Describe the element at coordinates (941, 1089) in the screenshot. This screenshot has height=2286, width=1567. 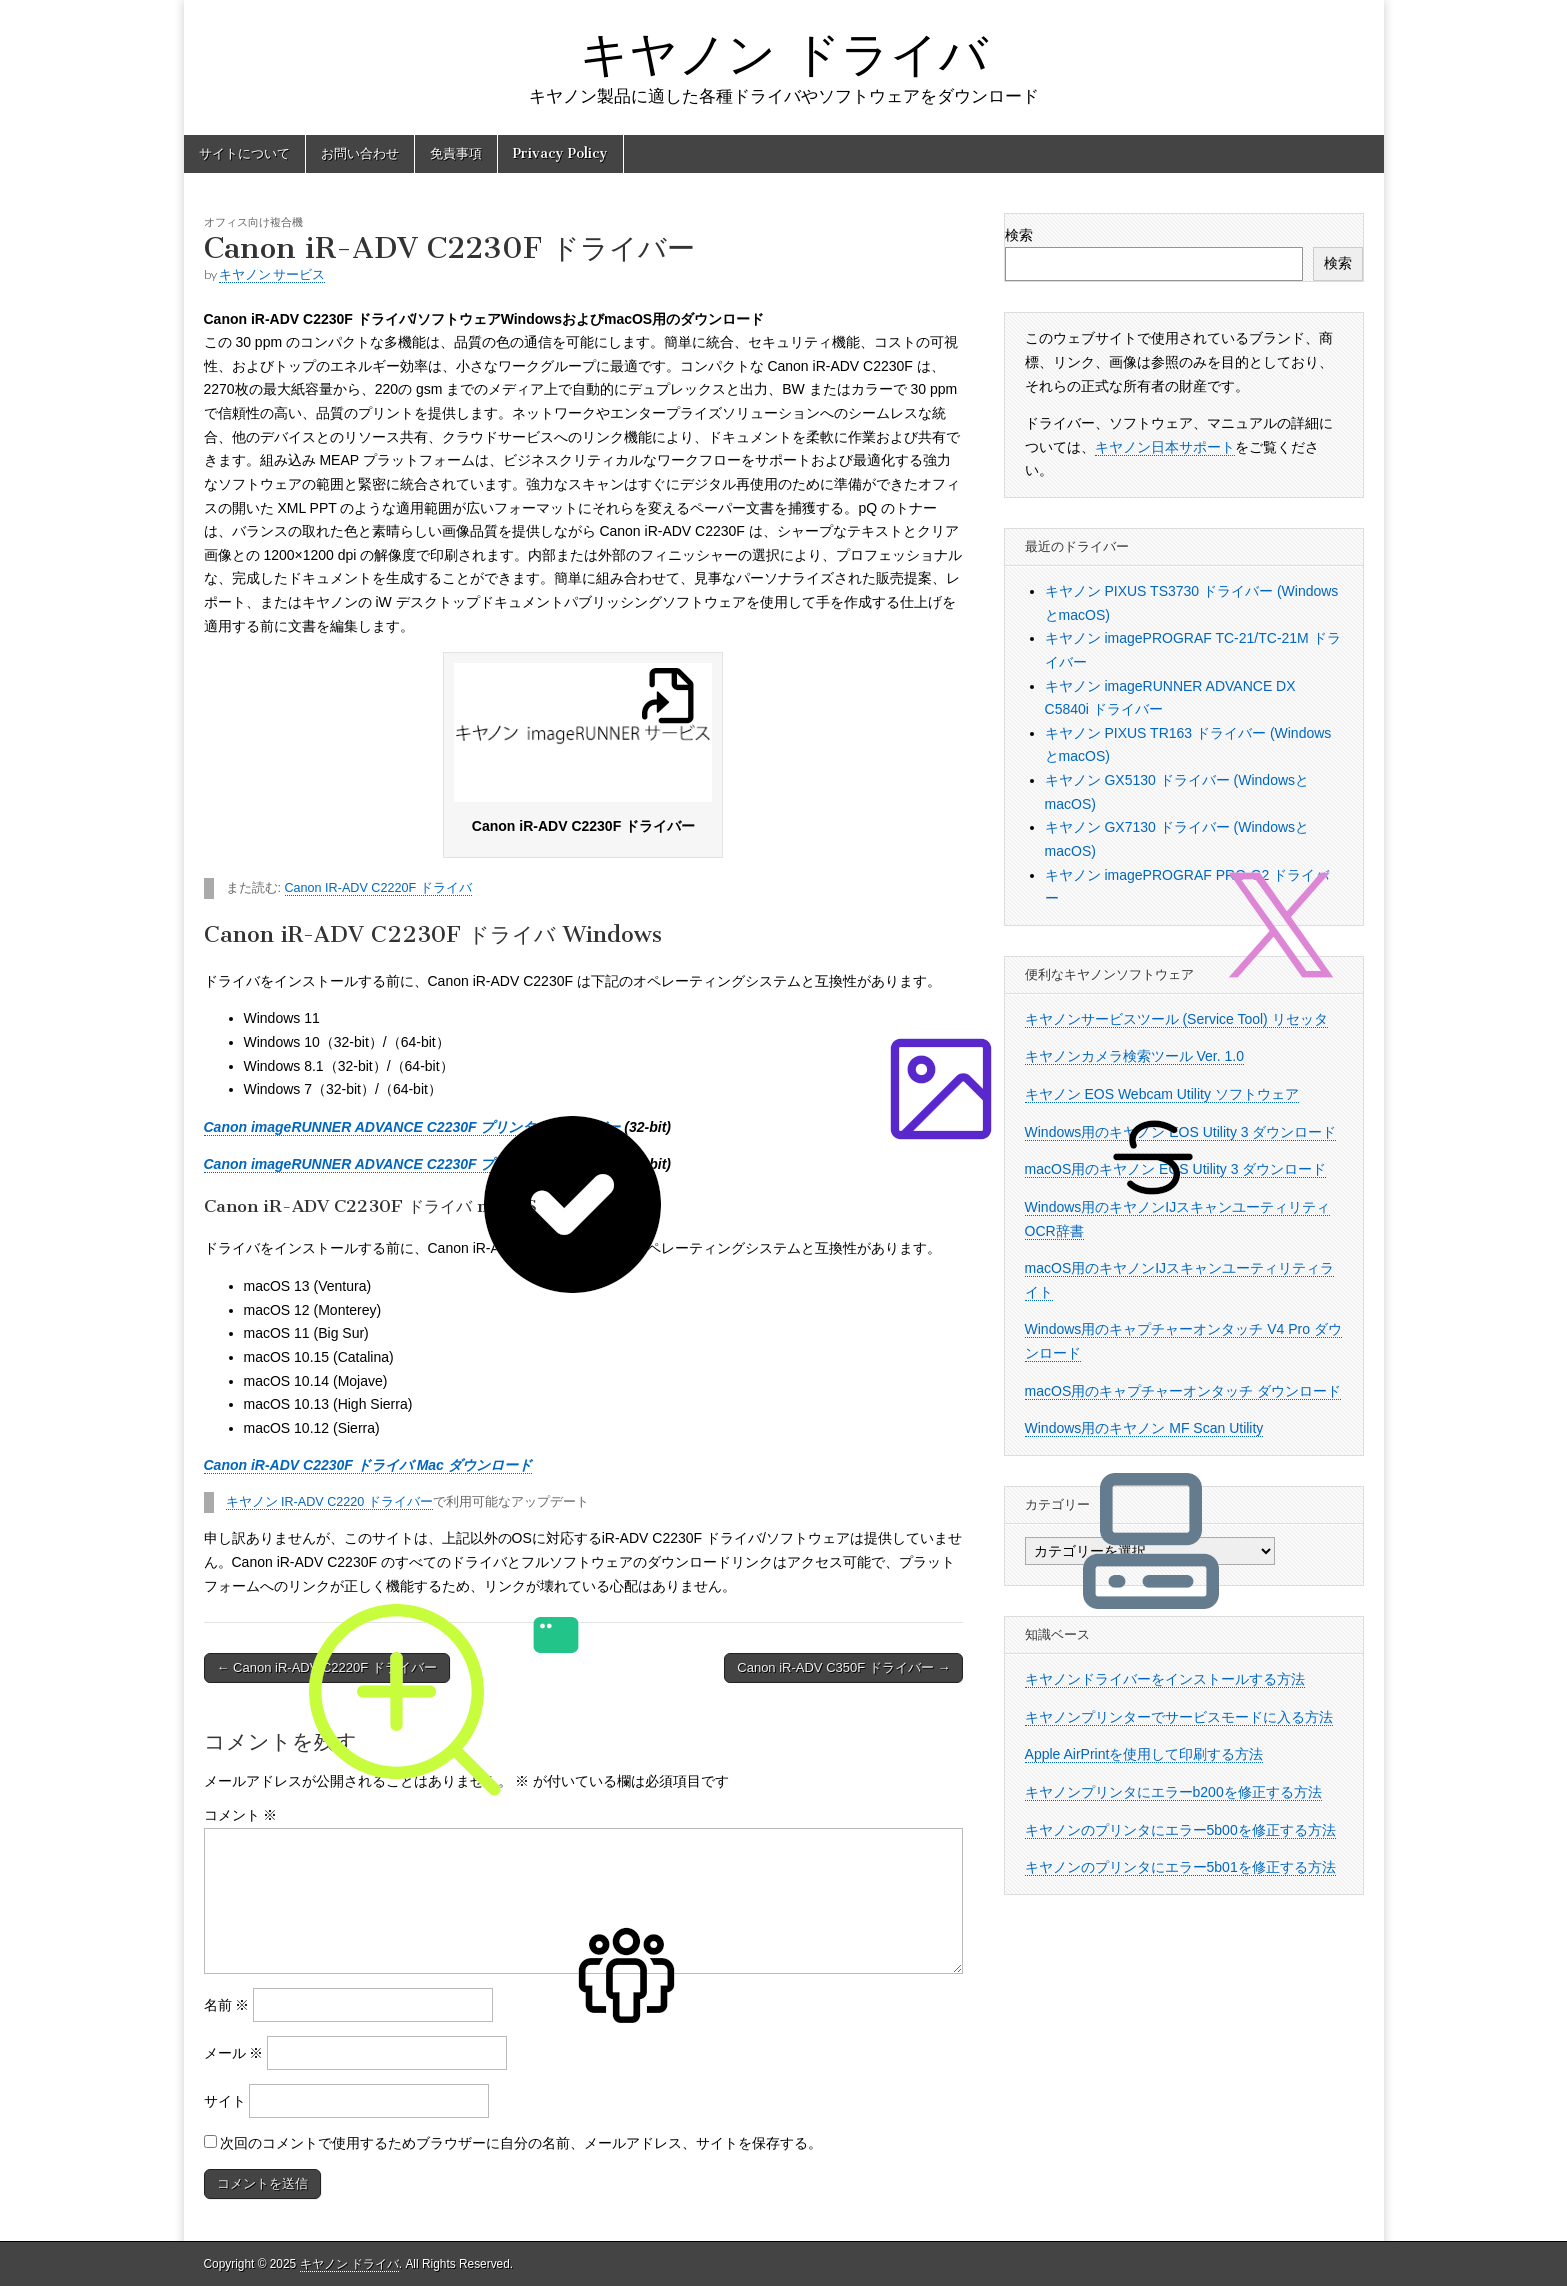
I see `add or upload an image` at that location.